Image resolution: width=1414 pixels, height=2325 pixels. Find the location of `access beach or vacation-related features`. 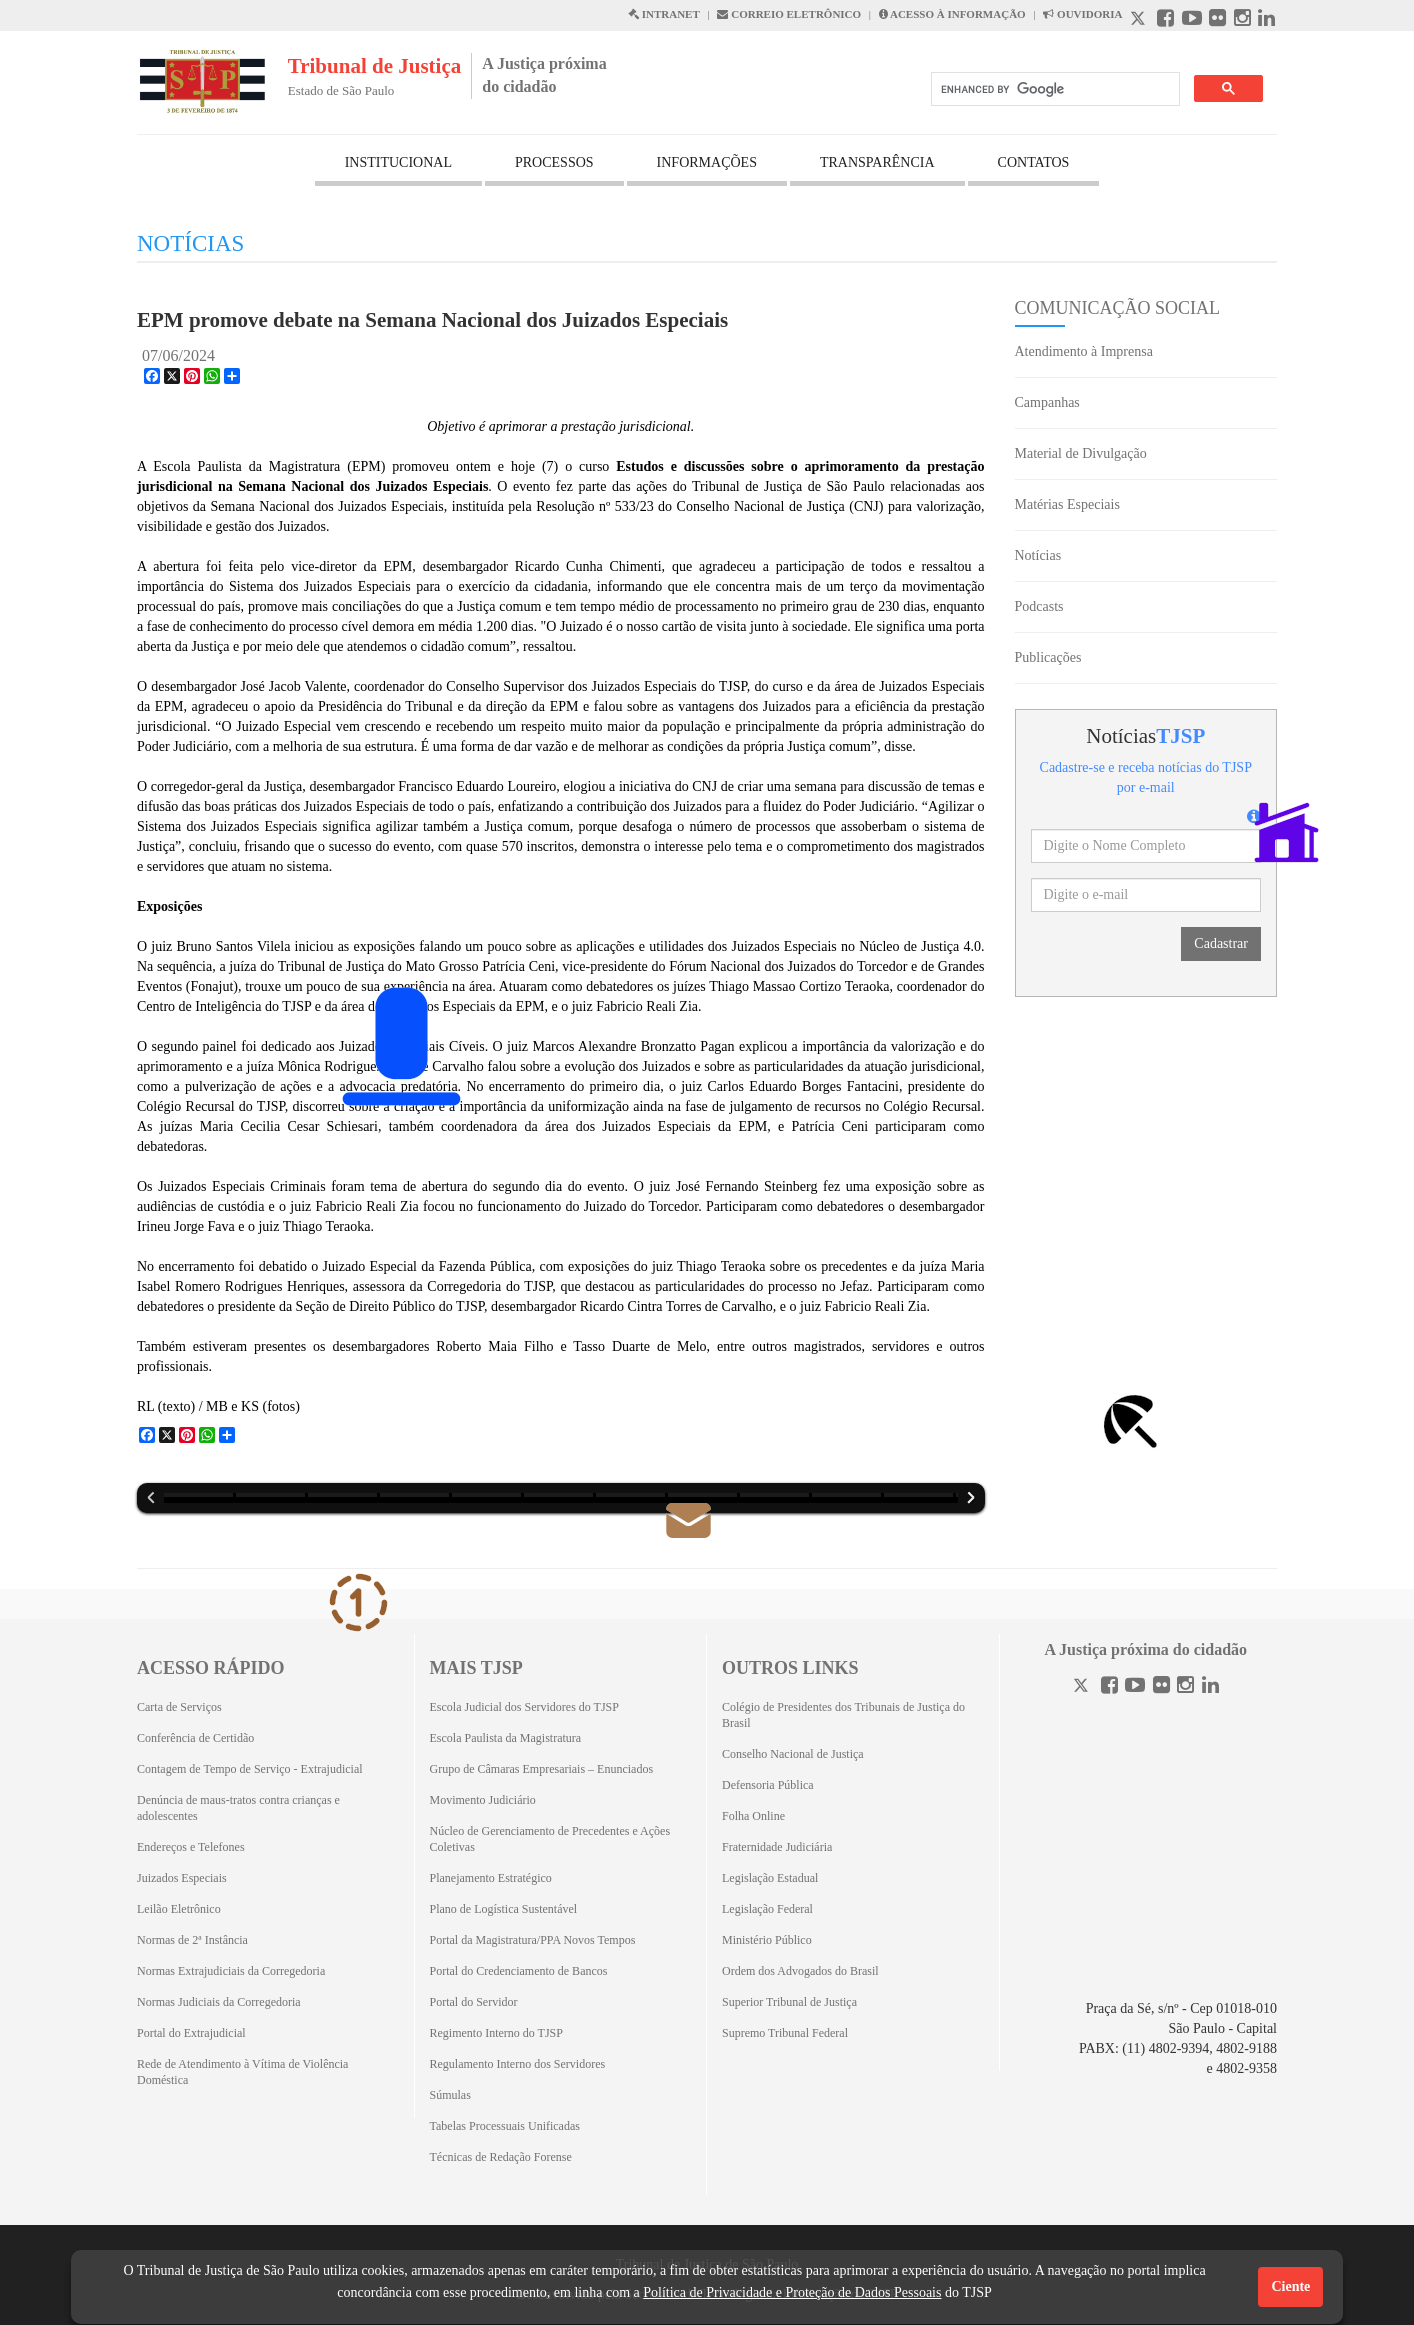

access beach or vacation-related features is located at coordinates (1131, 1422).